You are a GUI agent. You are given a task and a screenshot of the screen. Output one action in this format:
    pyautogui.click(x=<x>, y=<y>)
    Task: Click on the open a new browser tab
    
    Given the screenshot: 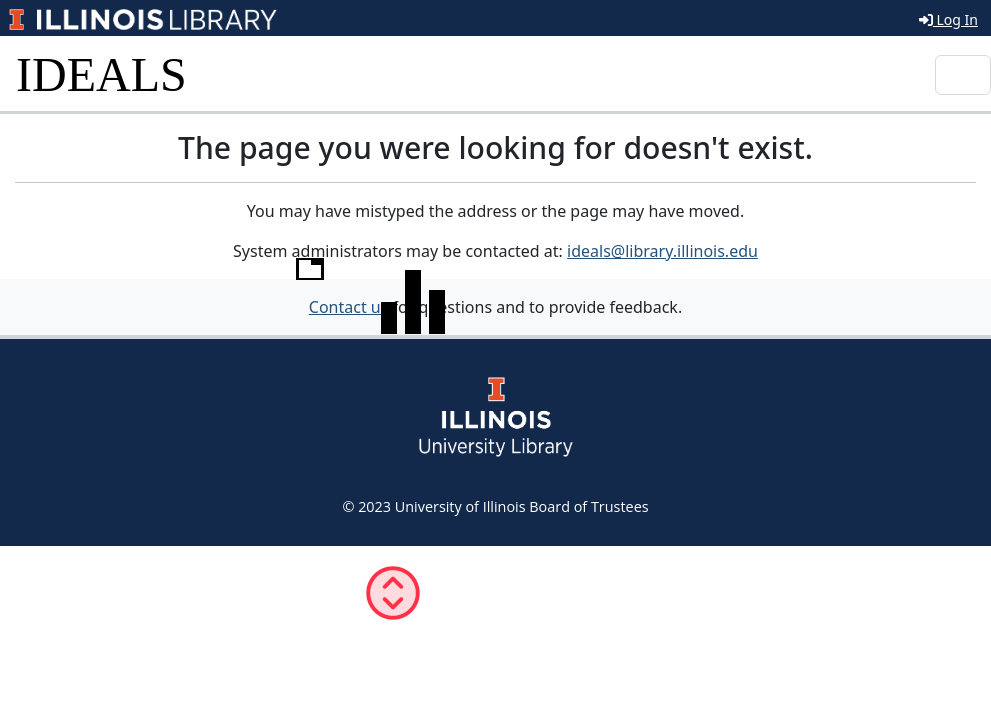 What is the action you would take?
    pyautogui.click(x=310, y=269)
    